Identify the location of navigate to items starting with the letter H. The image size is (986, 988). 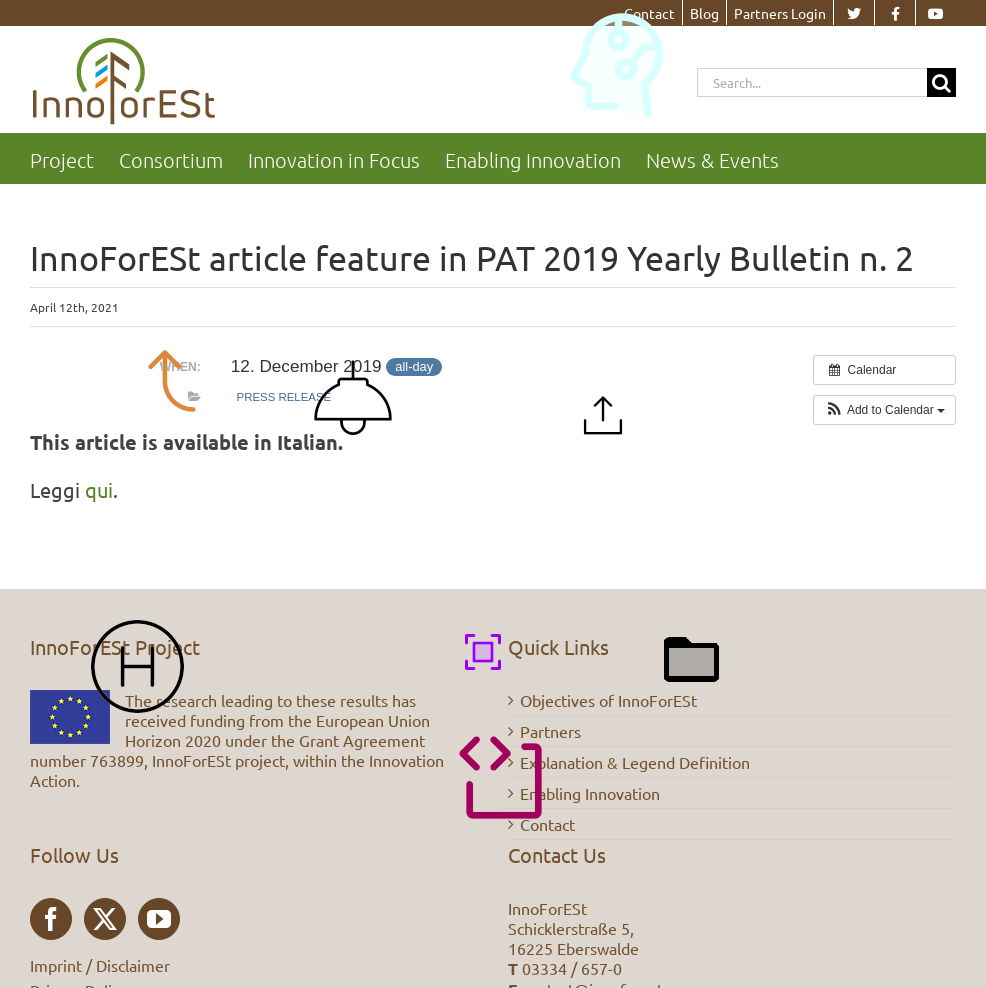
(137, 666).